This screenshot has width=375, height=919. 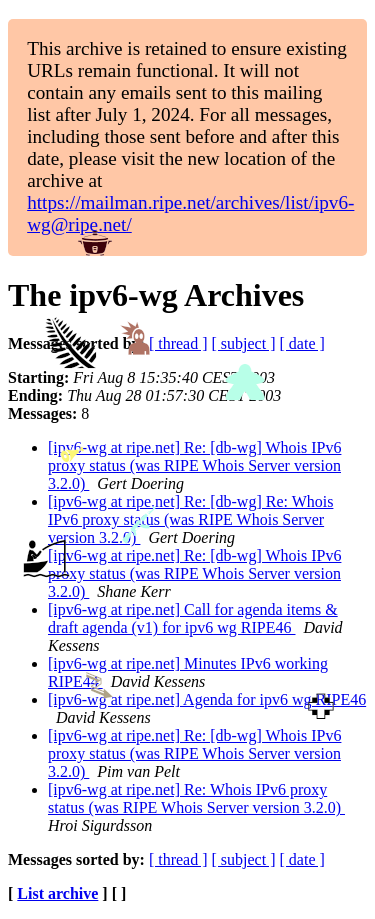 I want to click on access rice cooker settings or controls, so click(x=95, y=241).